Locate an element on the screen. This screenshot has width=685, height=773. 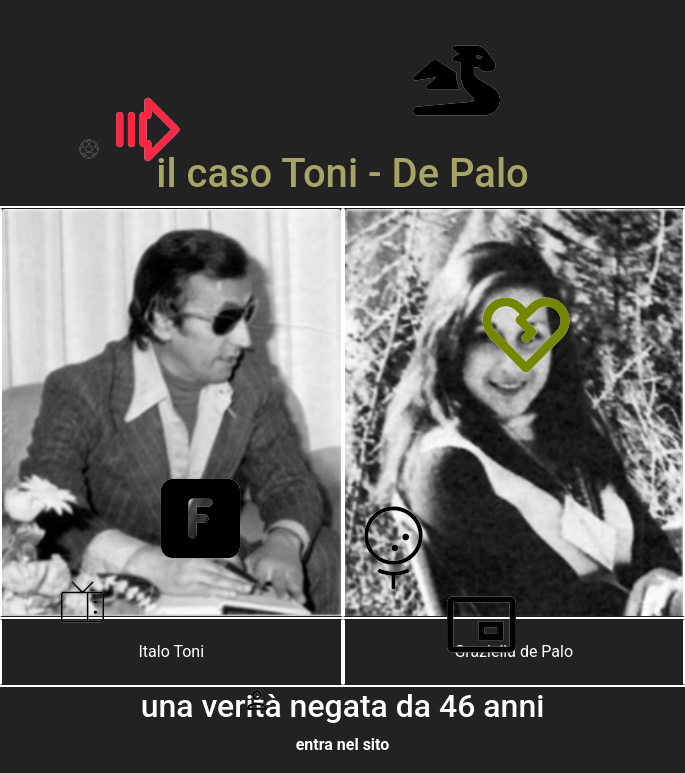
access fantasy or gaming content is located at coordinates (456, 80).